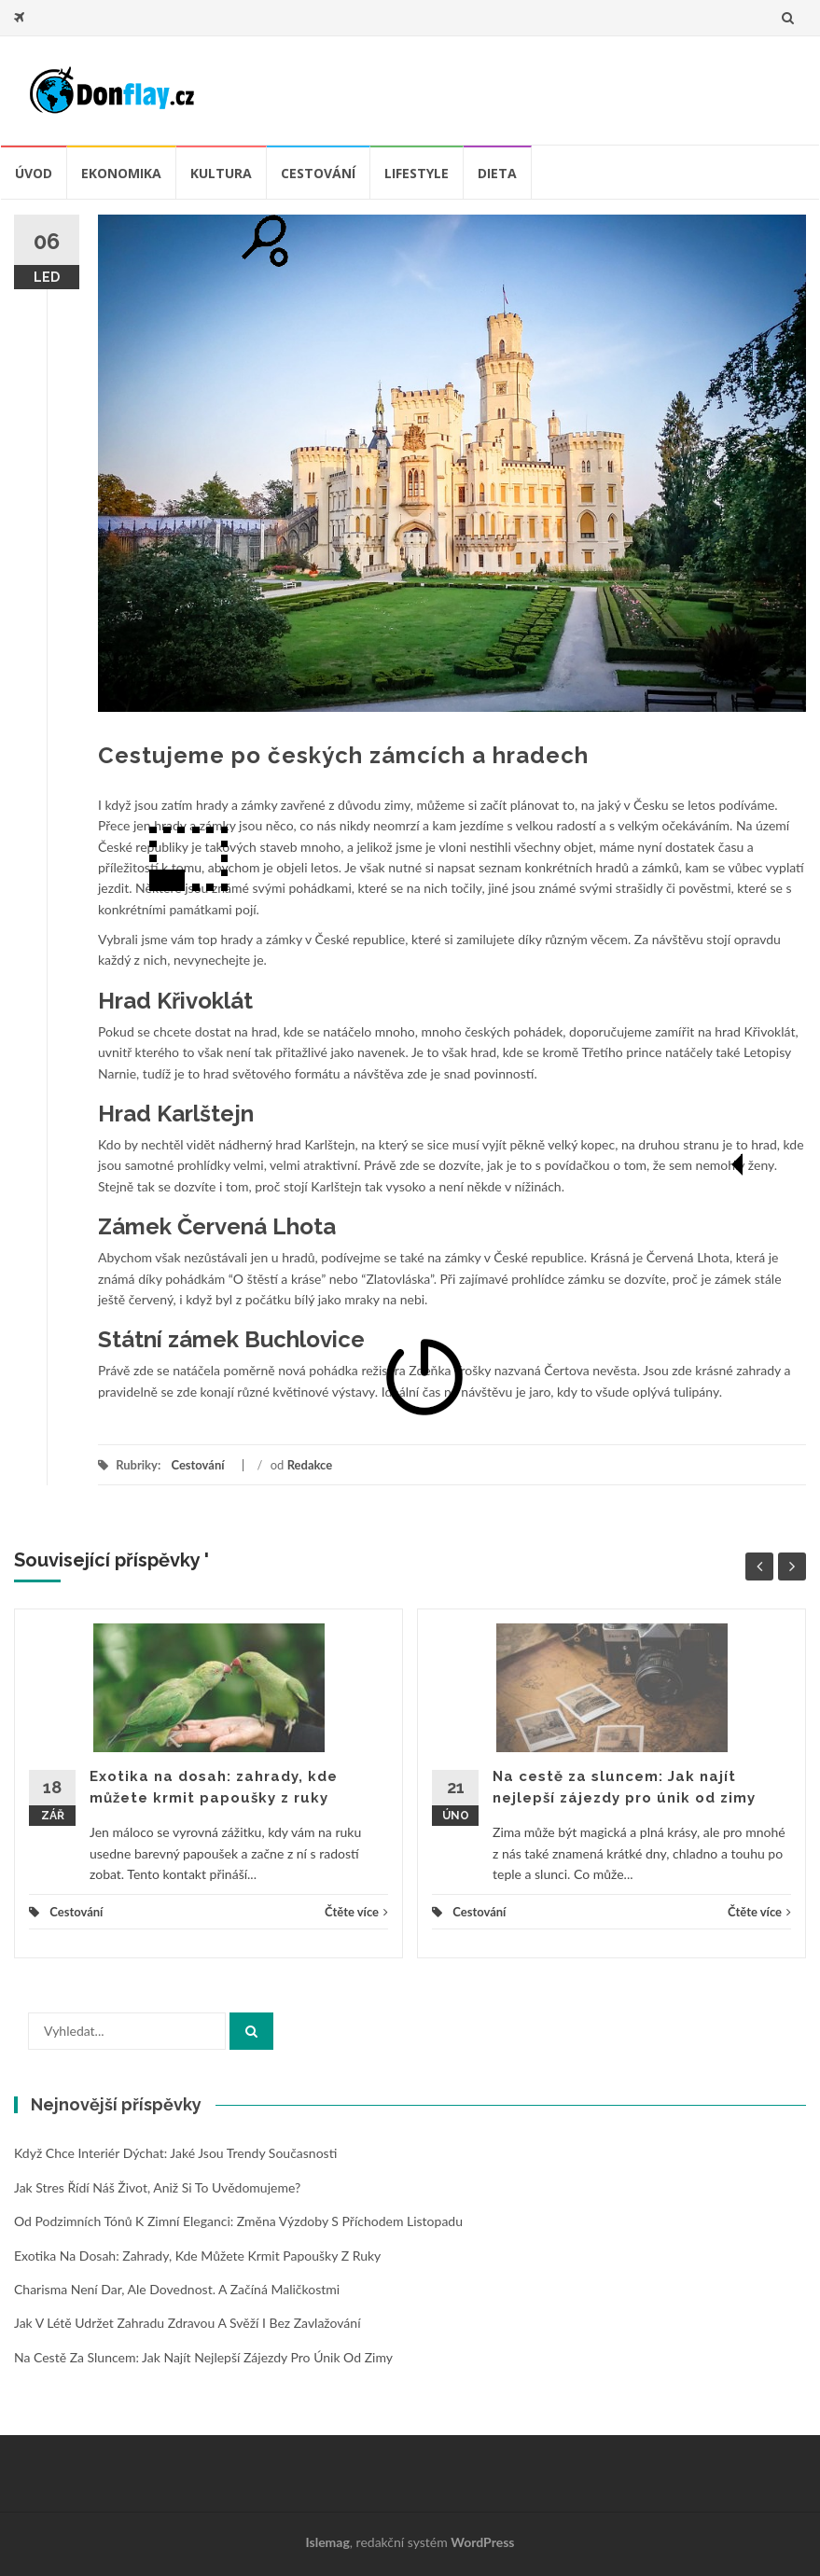 This screenshot has width=820, height=2576. I want to click on navigate to the previous item or screen, so click(738, 1164).